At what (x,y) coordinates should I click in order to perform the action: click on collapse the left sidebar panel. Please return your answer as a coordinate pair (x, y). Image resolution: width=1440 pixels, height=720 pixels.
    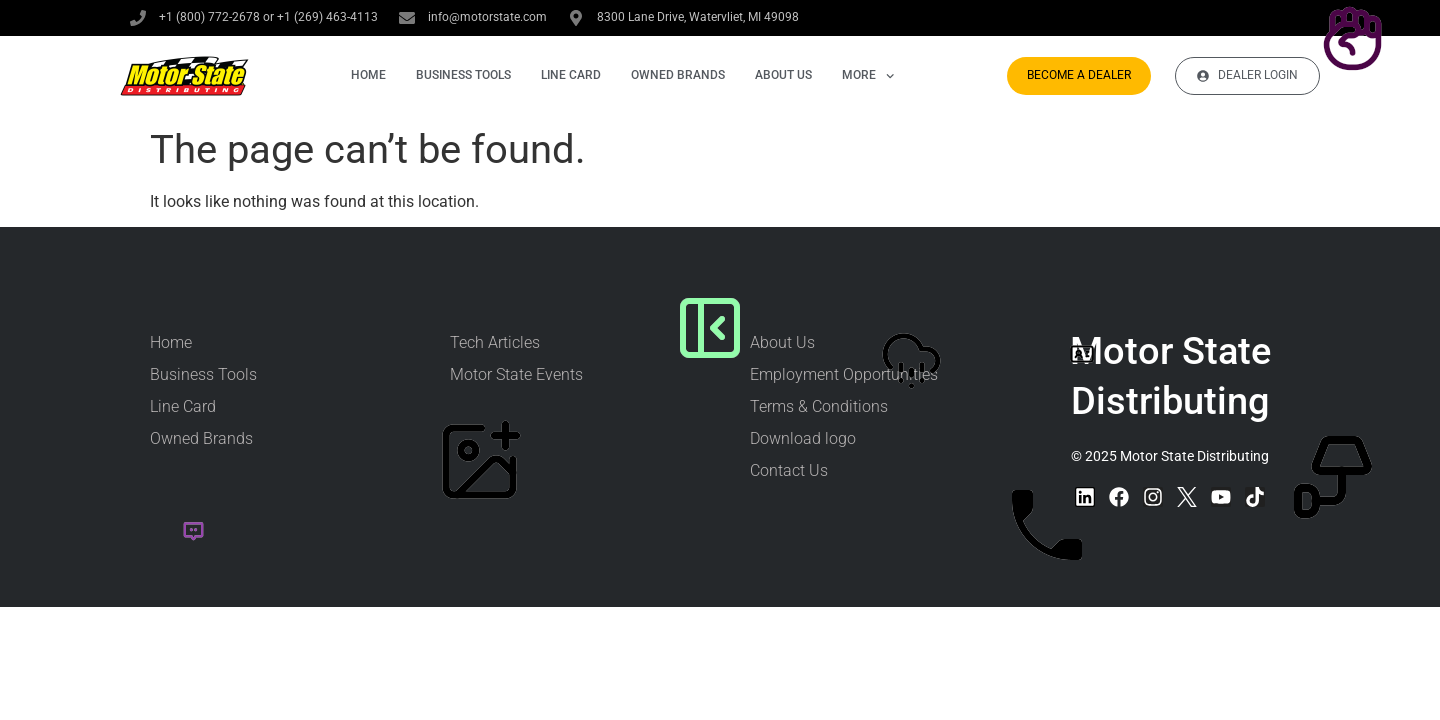
    Looking at the image, I should click on (710, 328).